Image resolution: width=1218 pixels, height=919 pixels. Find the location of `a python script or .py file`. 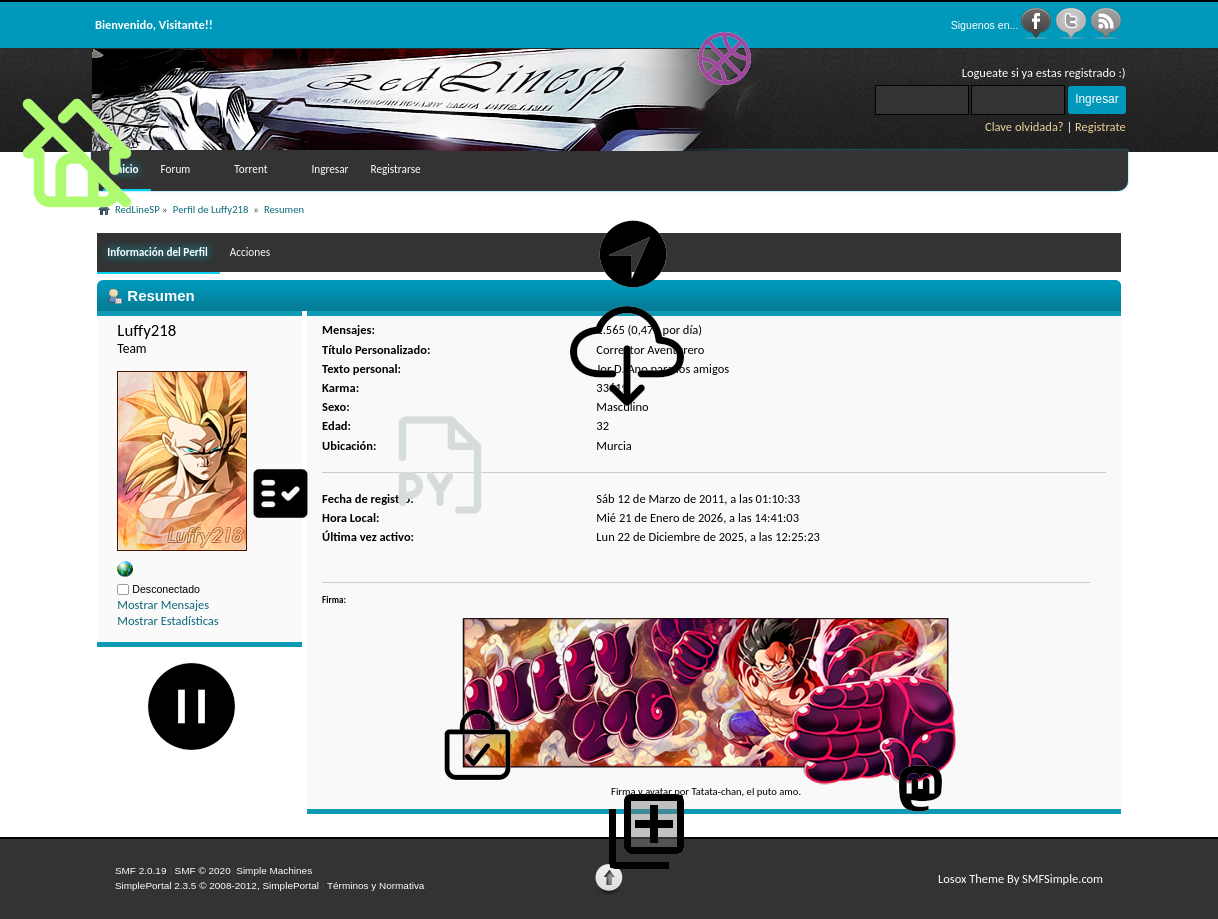

a python script or .py file is located at coordinates (440, 465).